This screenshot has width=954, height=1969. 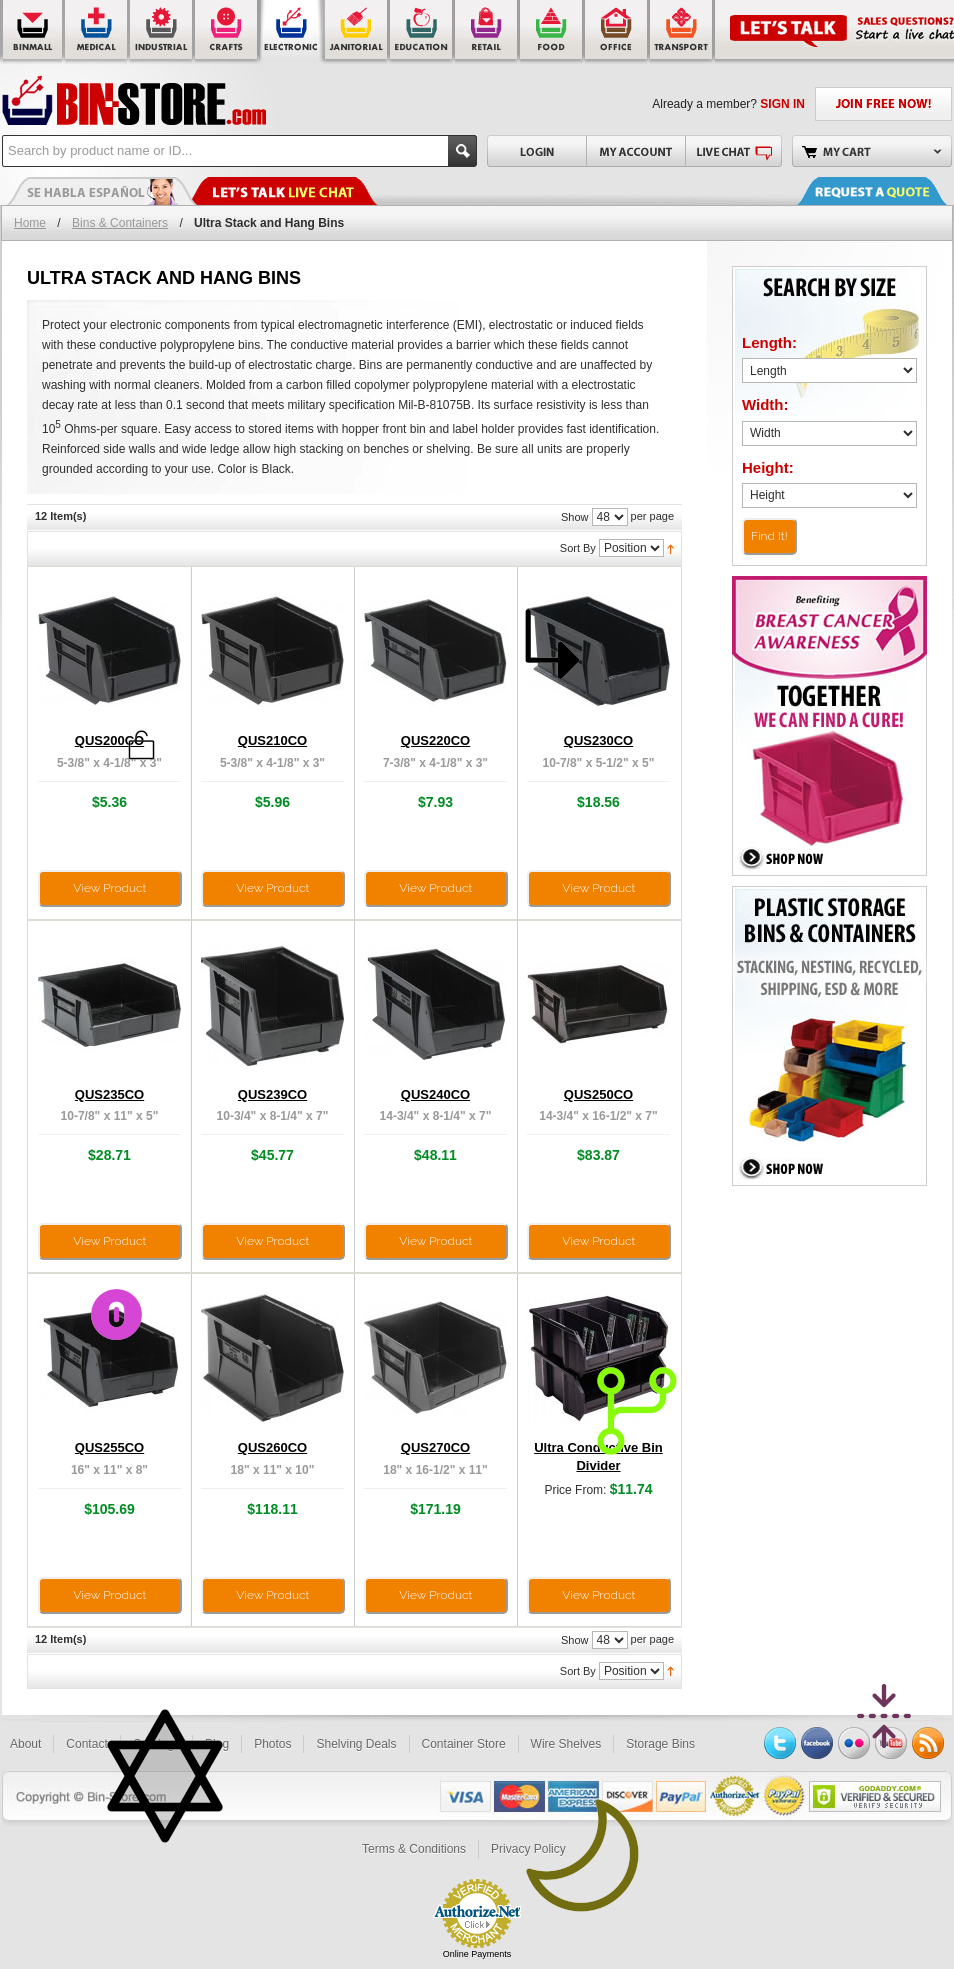 I want to click on indicates zero items or notifications, so click(x=116, y=1314).